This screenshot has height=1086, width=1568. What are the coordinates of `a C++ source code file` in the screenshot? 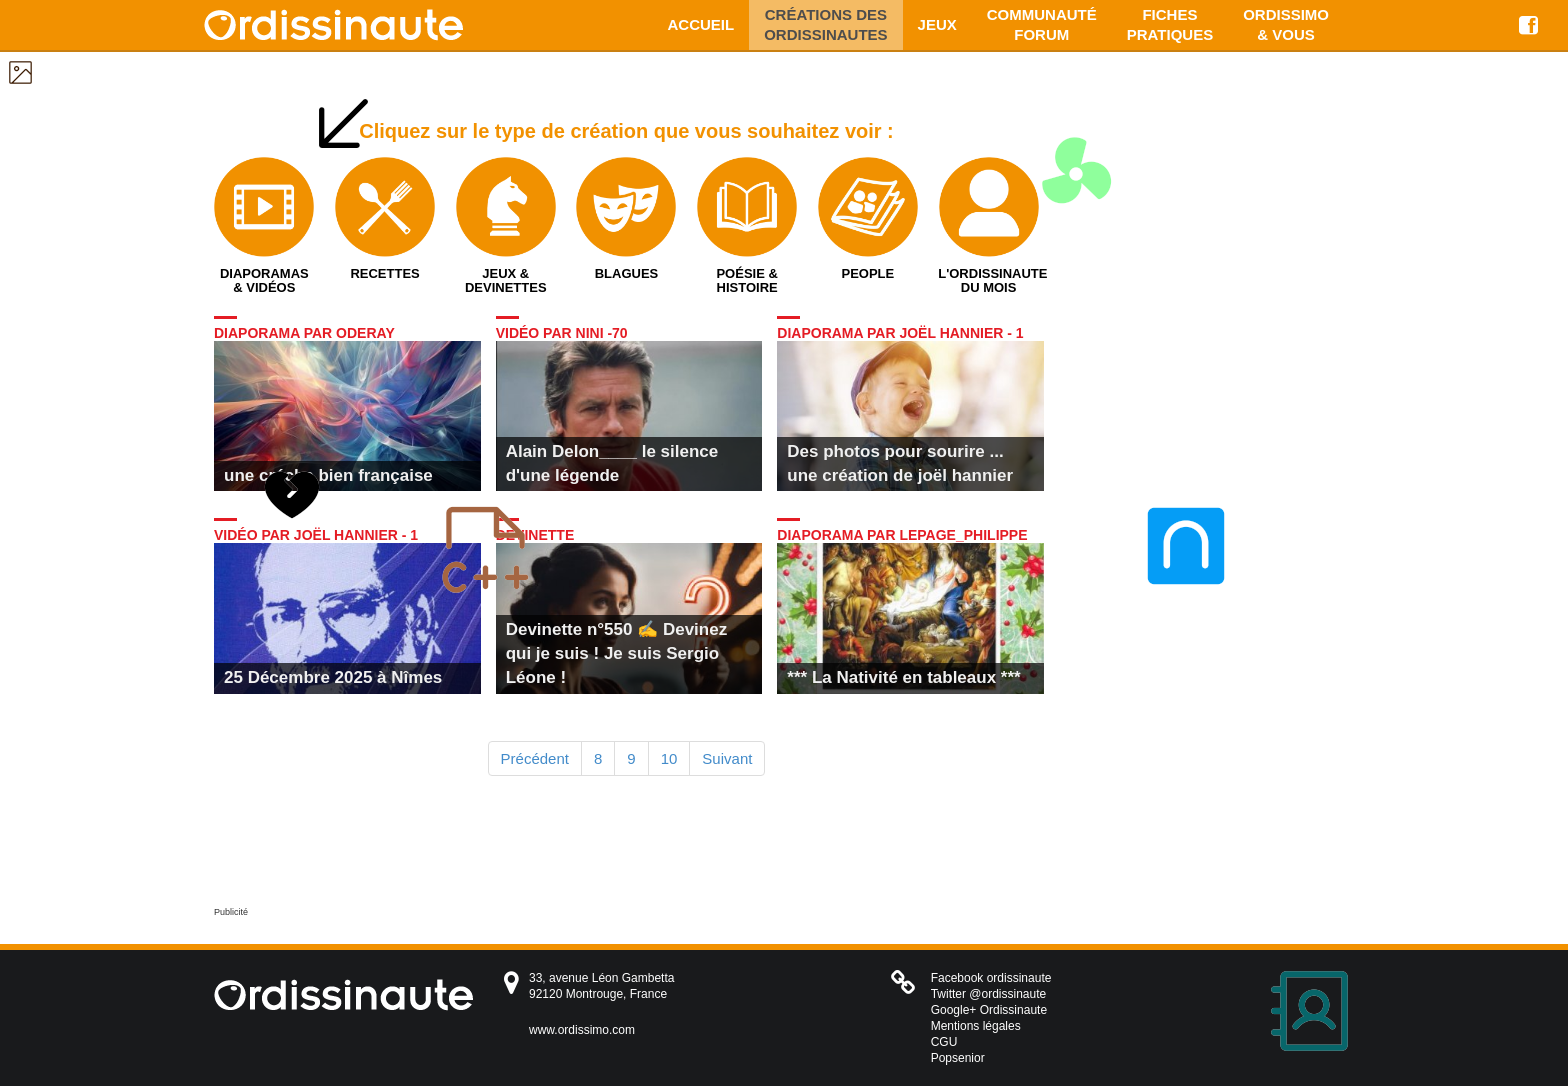 It's located at (485, 553).